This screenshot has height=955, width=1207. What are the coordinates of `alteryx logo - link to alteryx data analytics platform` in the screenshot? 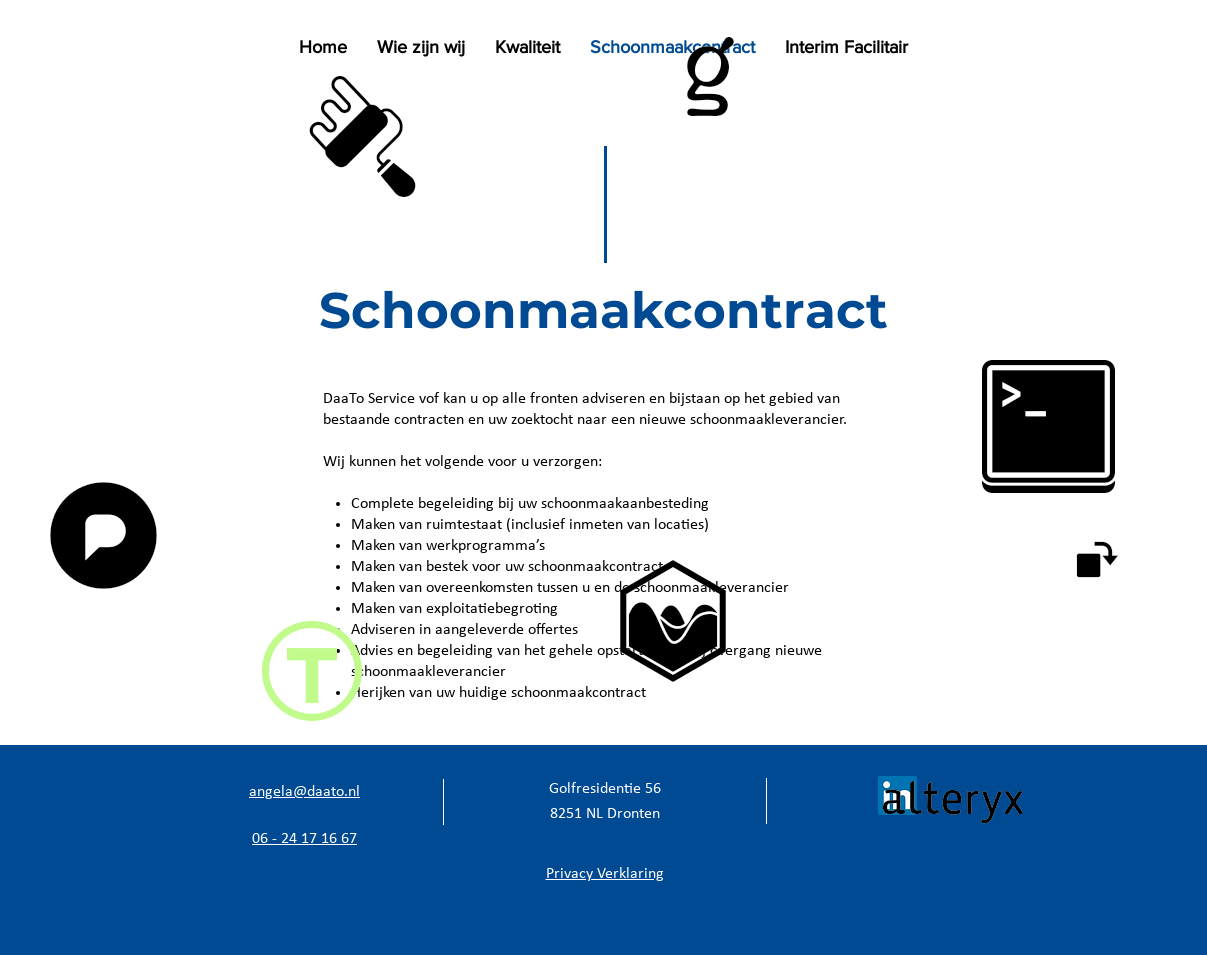 It's located at (953, 802).